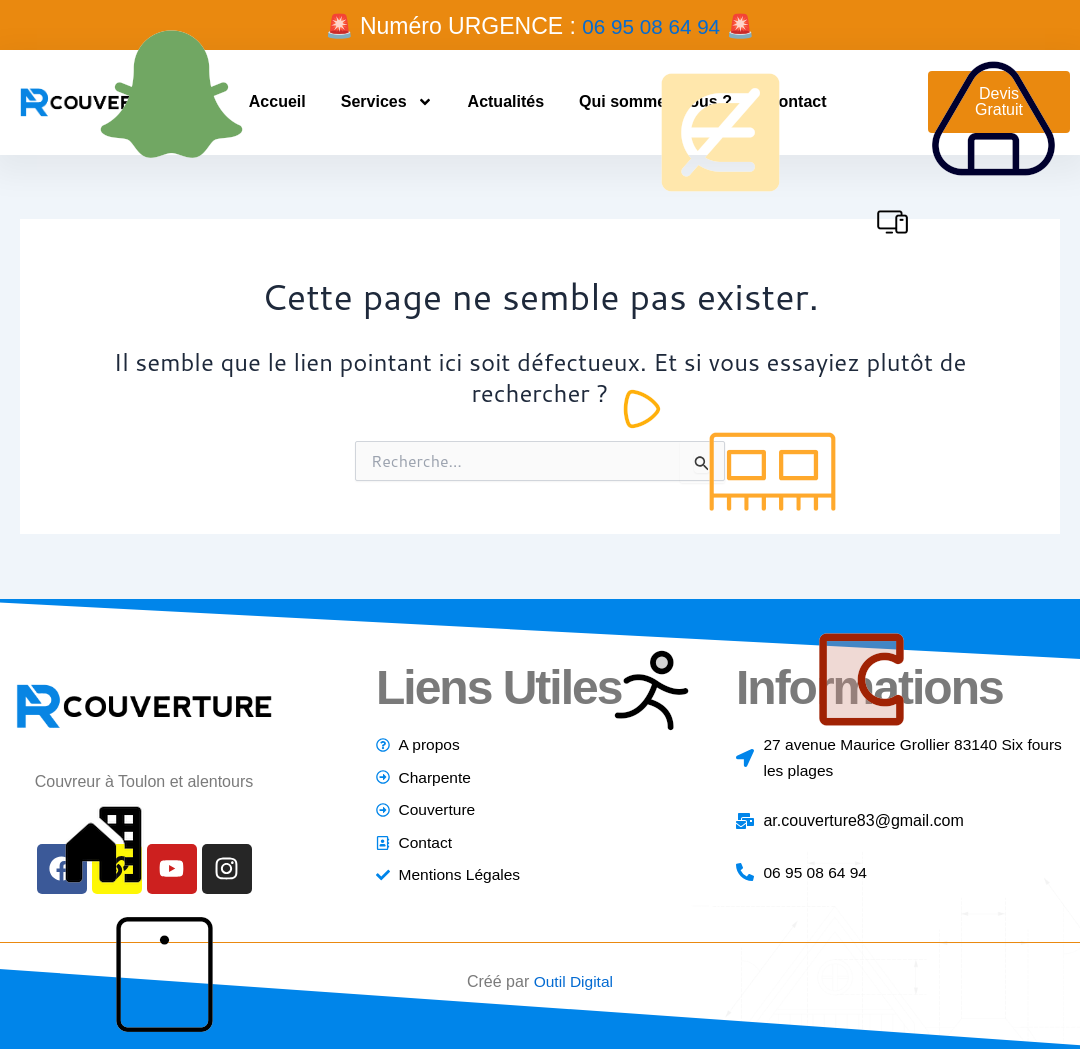 Image resolution: width=1080 pixels, height=1049 pixels. What do you see at coordinates (861, 679) in the screenshot?
I see `open coda document app` at bounding box center [861, 679].